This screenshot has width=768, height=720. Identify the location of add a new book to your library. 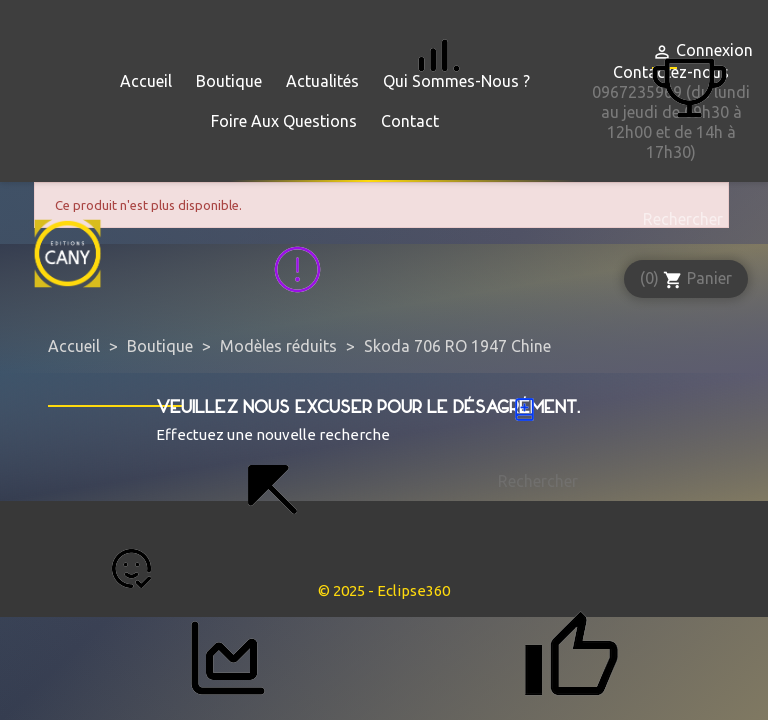
(524, 409).